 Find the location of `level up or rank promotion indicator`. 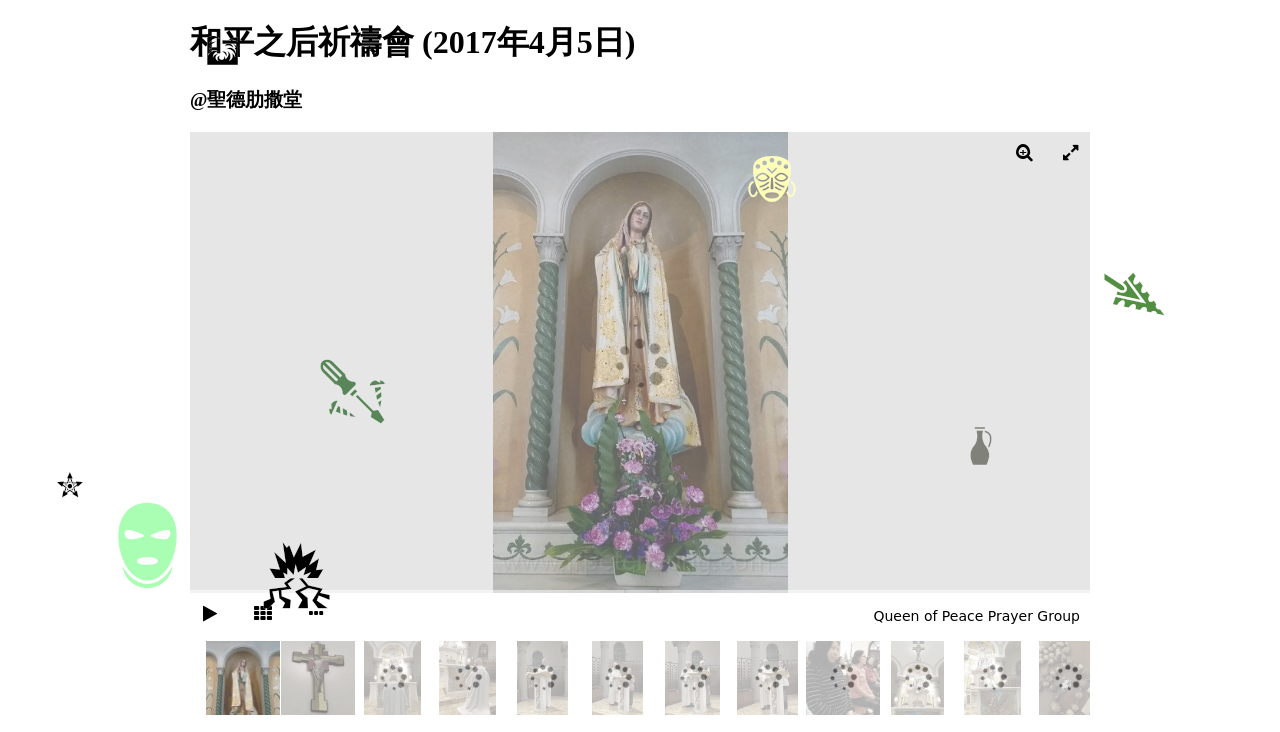

level up or rank promotion indicator is located at coordinates (70, 485).